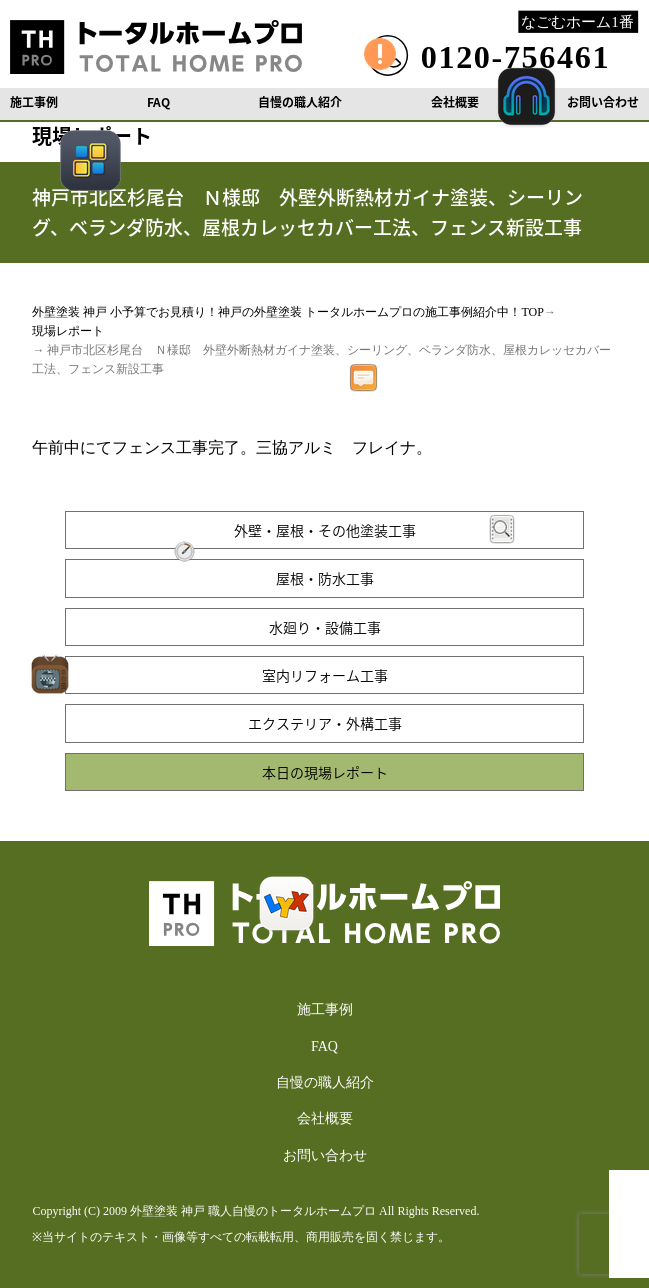 The width and height of the screenshot is (649, 1288). What do you see at coordinates (502, 529) in the screenshot?
I see `open system log viewer` at bounding box center [502, 529].